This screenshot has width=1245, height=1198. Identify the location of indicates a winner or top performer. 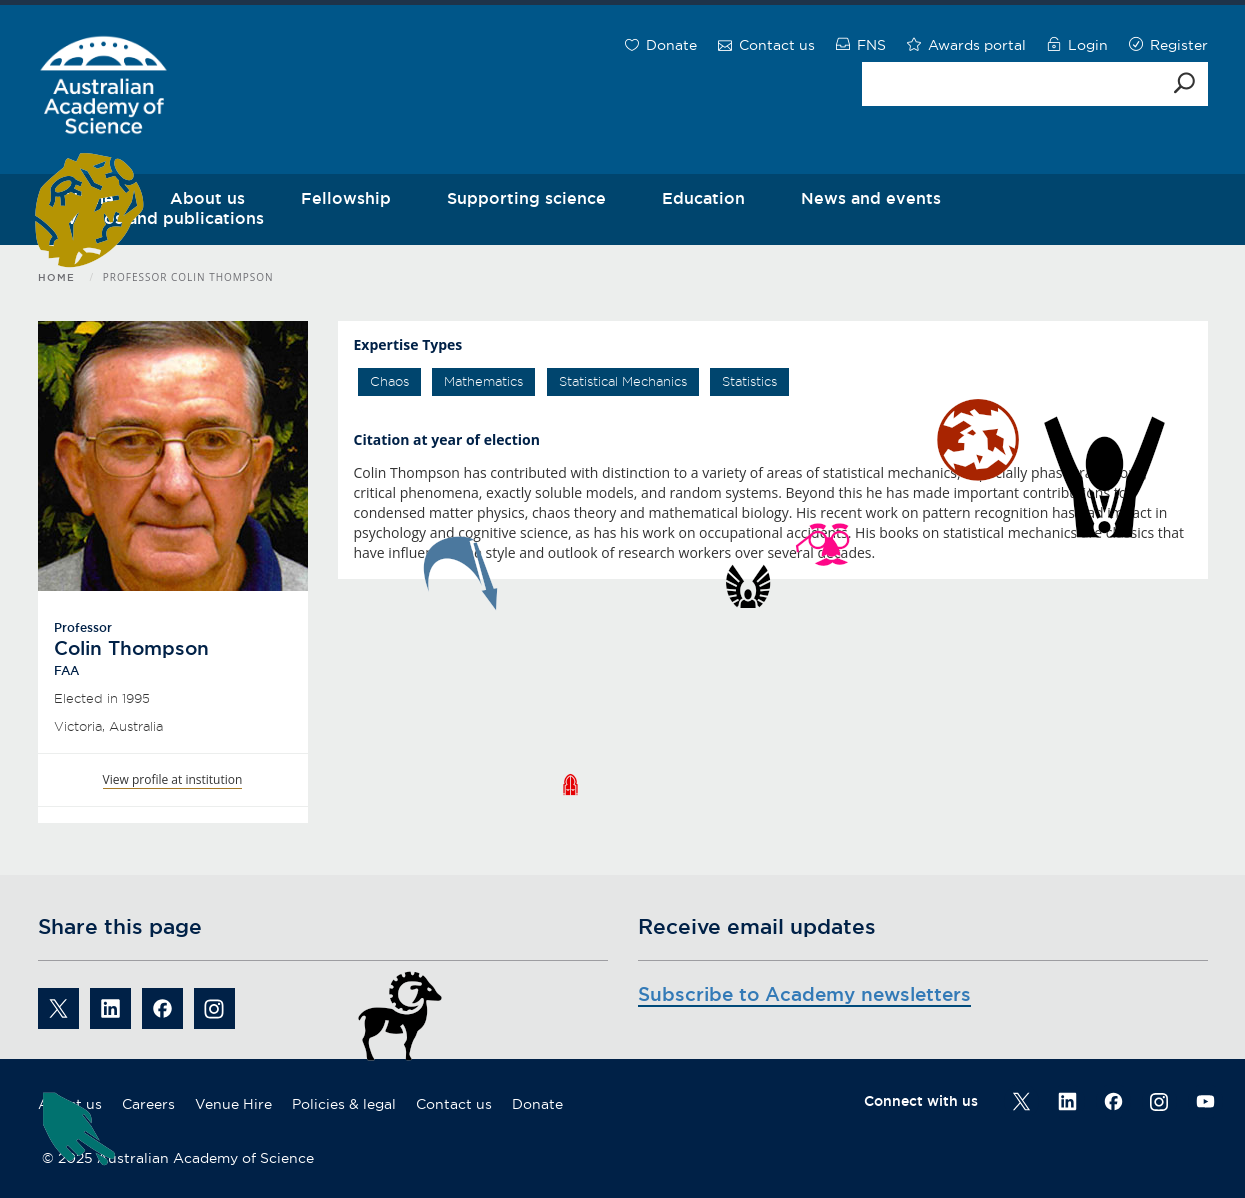
(1104, 476).